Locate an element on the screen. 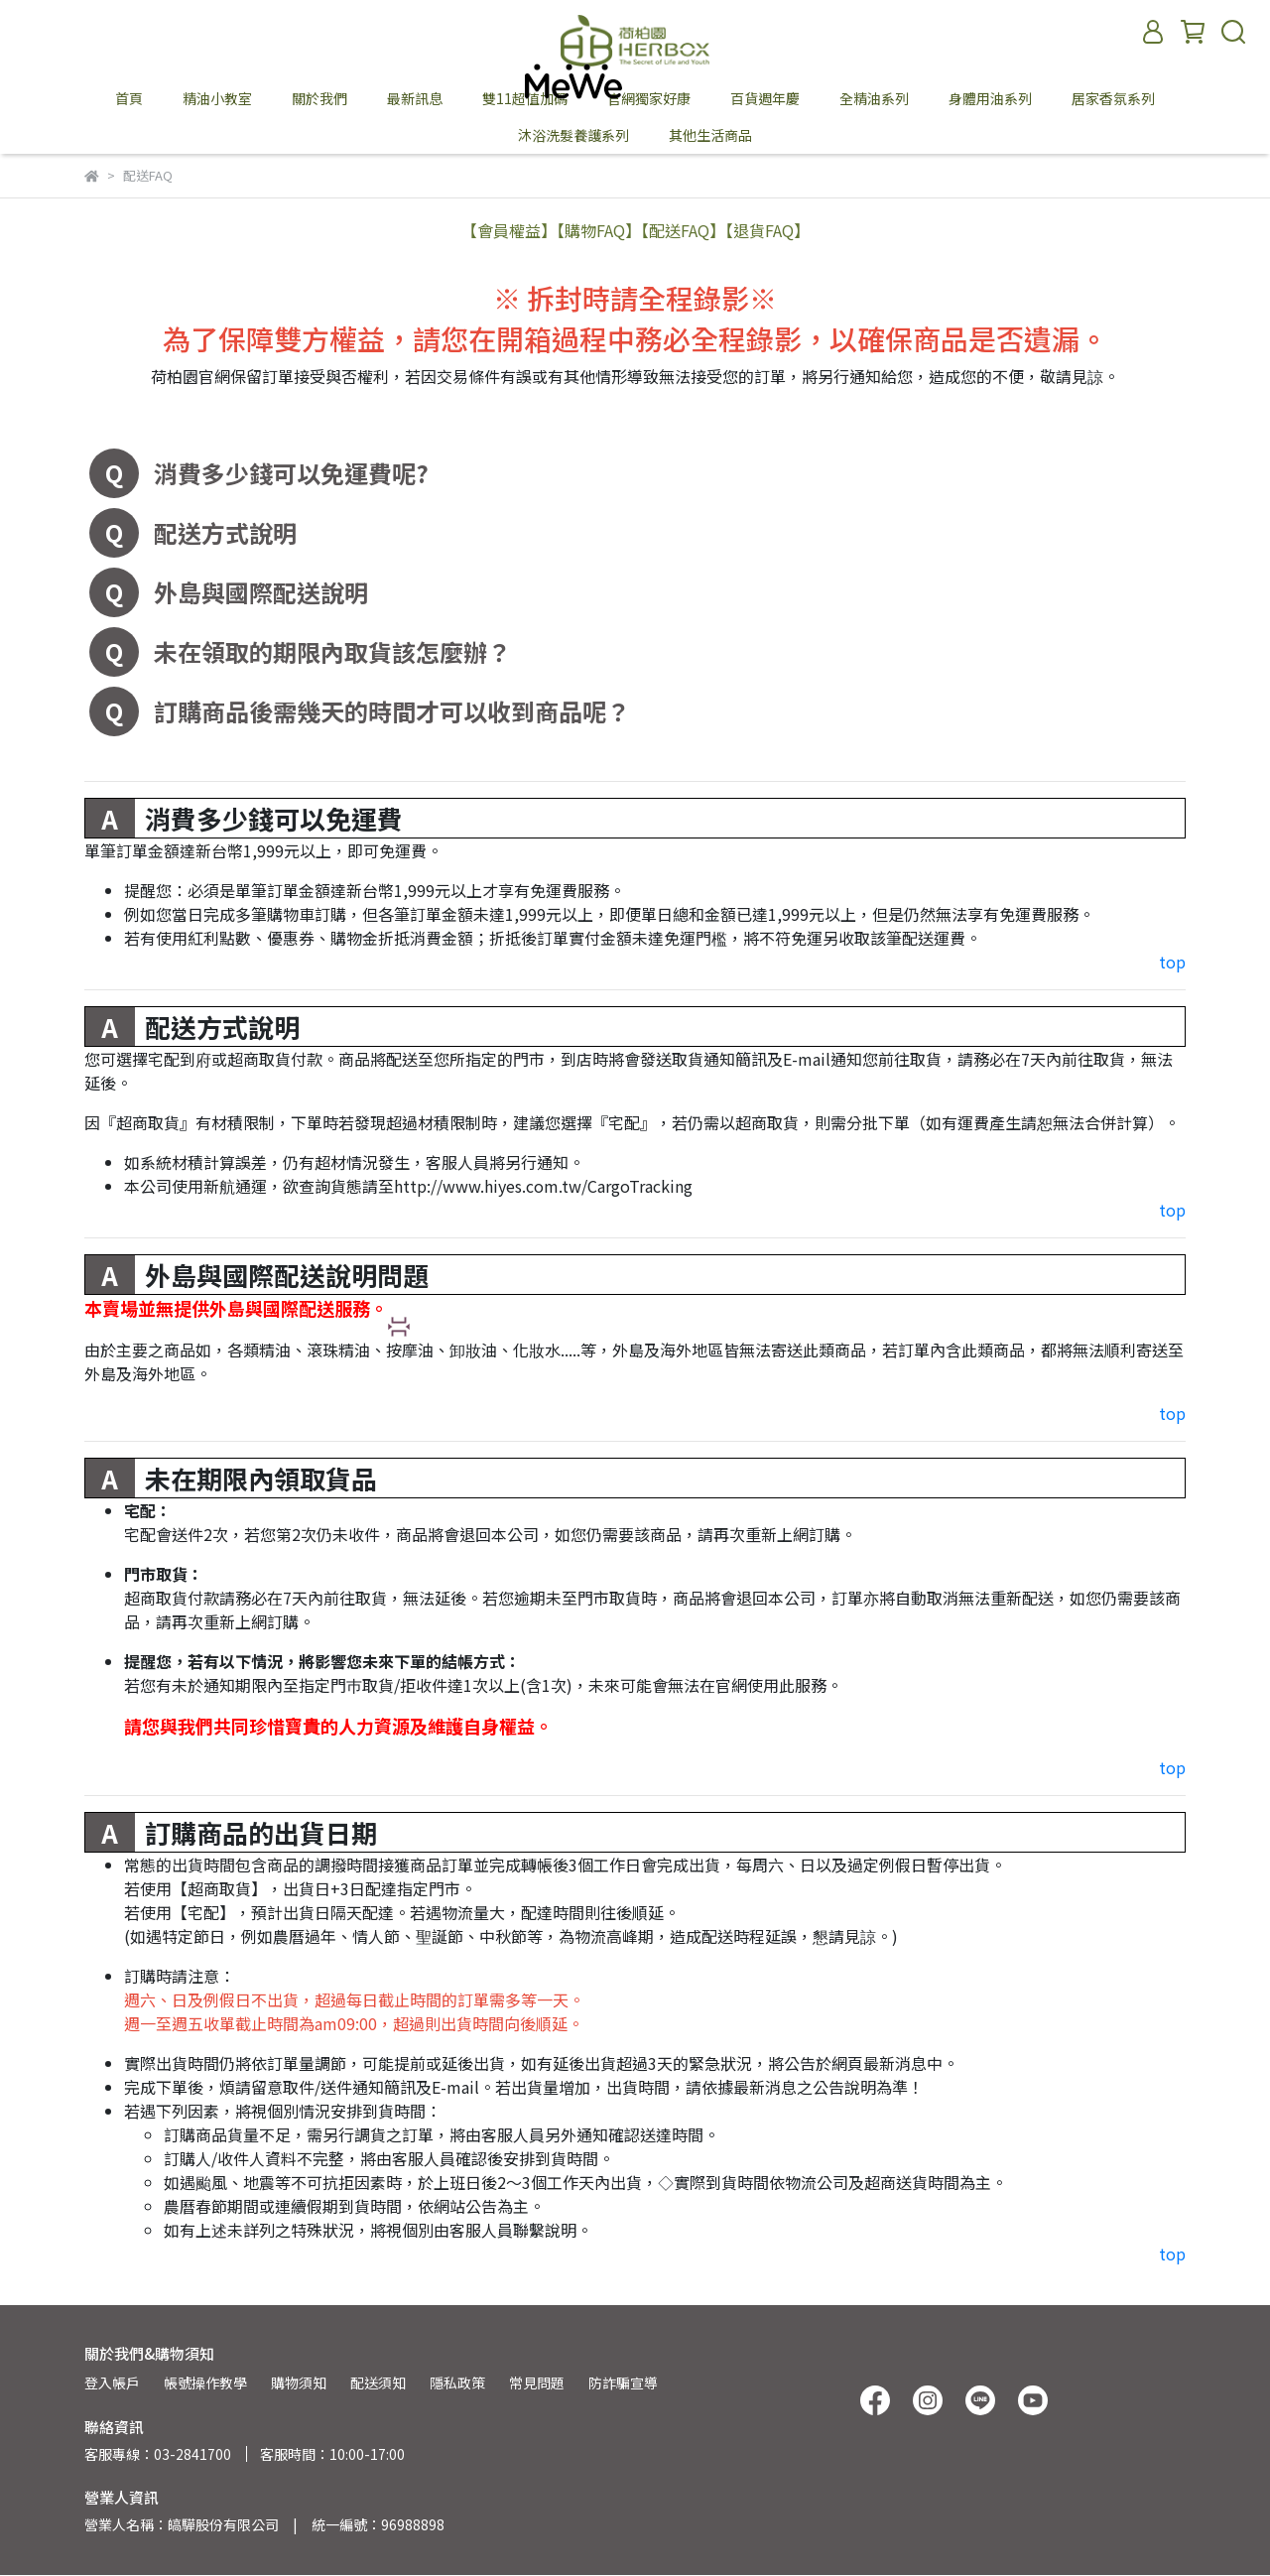  open the MeWe social network app is located at coordinates (573, 81).